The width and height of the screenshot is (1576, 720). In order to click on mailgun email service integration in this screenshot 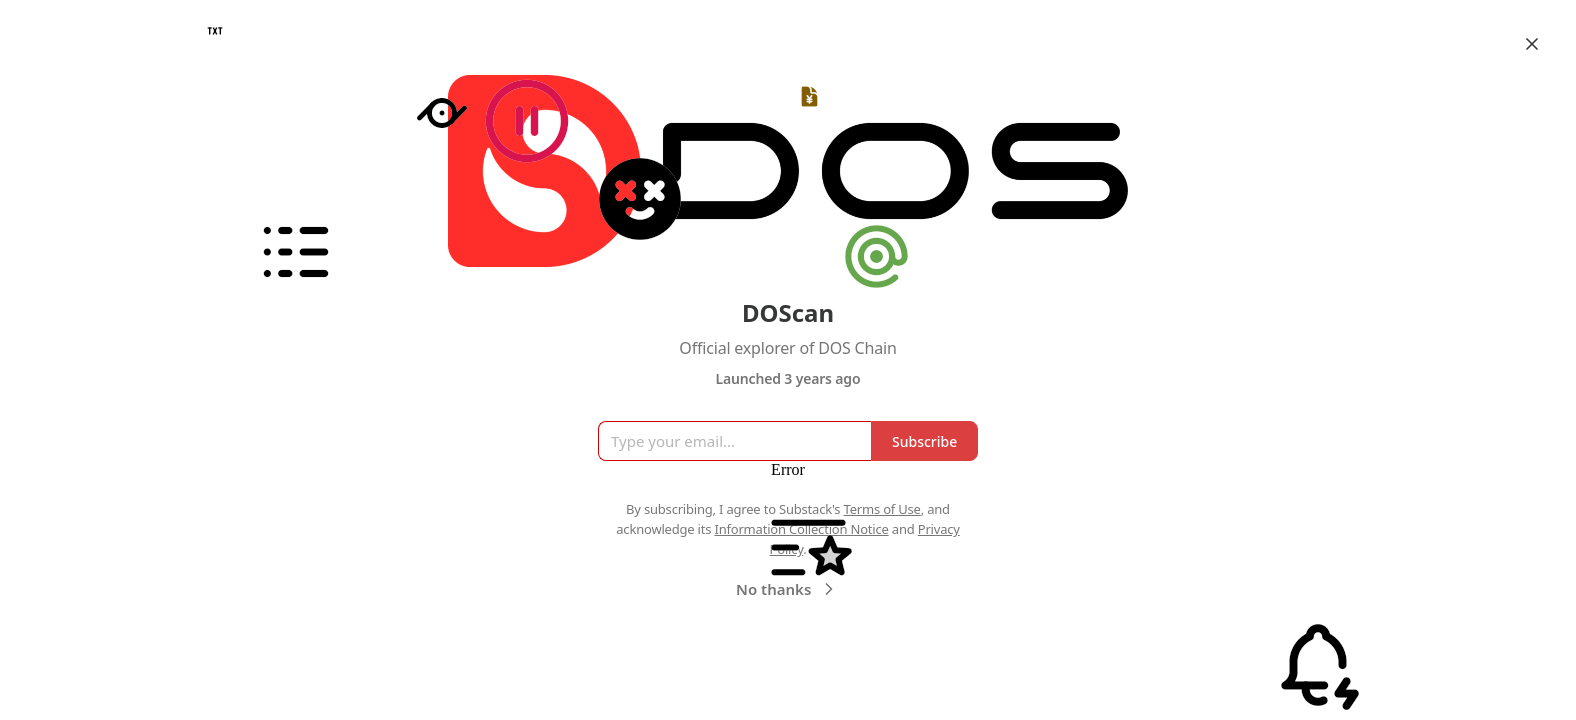, I will do `click(876, 256)`.